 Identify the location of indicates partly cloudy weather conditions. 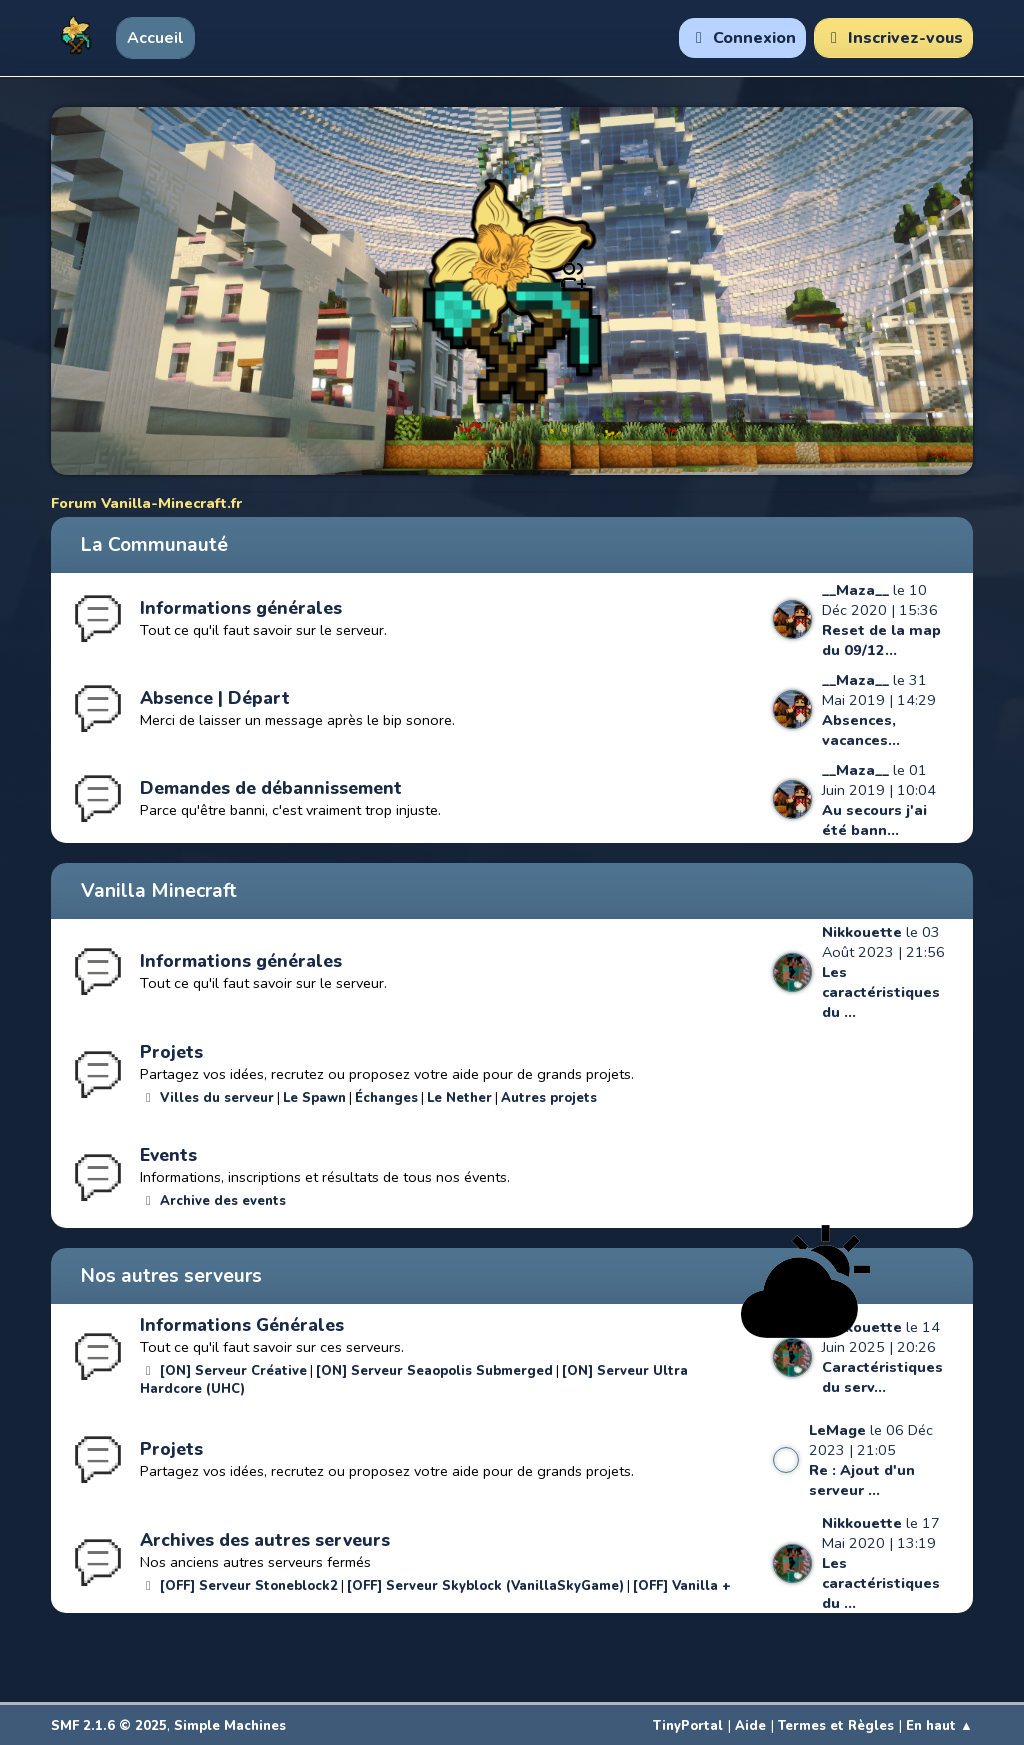
(805, 1281).